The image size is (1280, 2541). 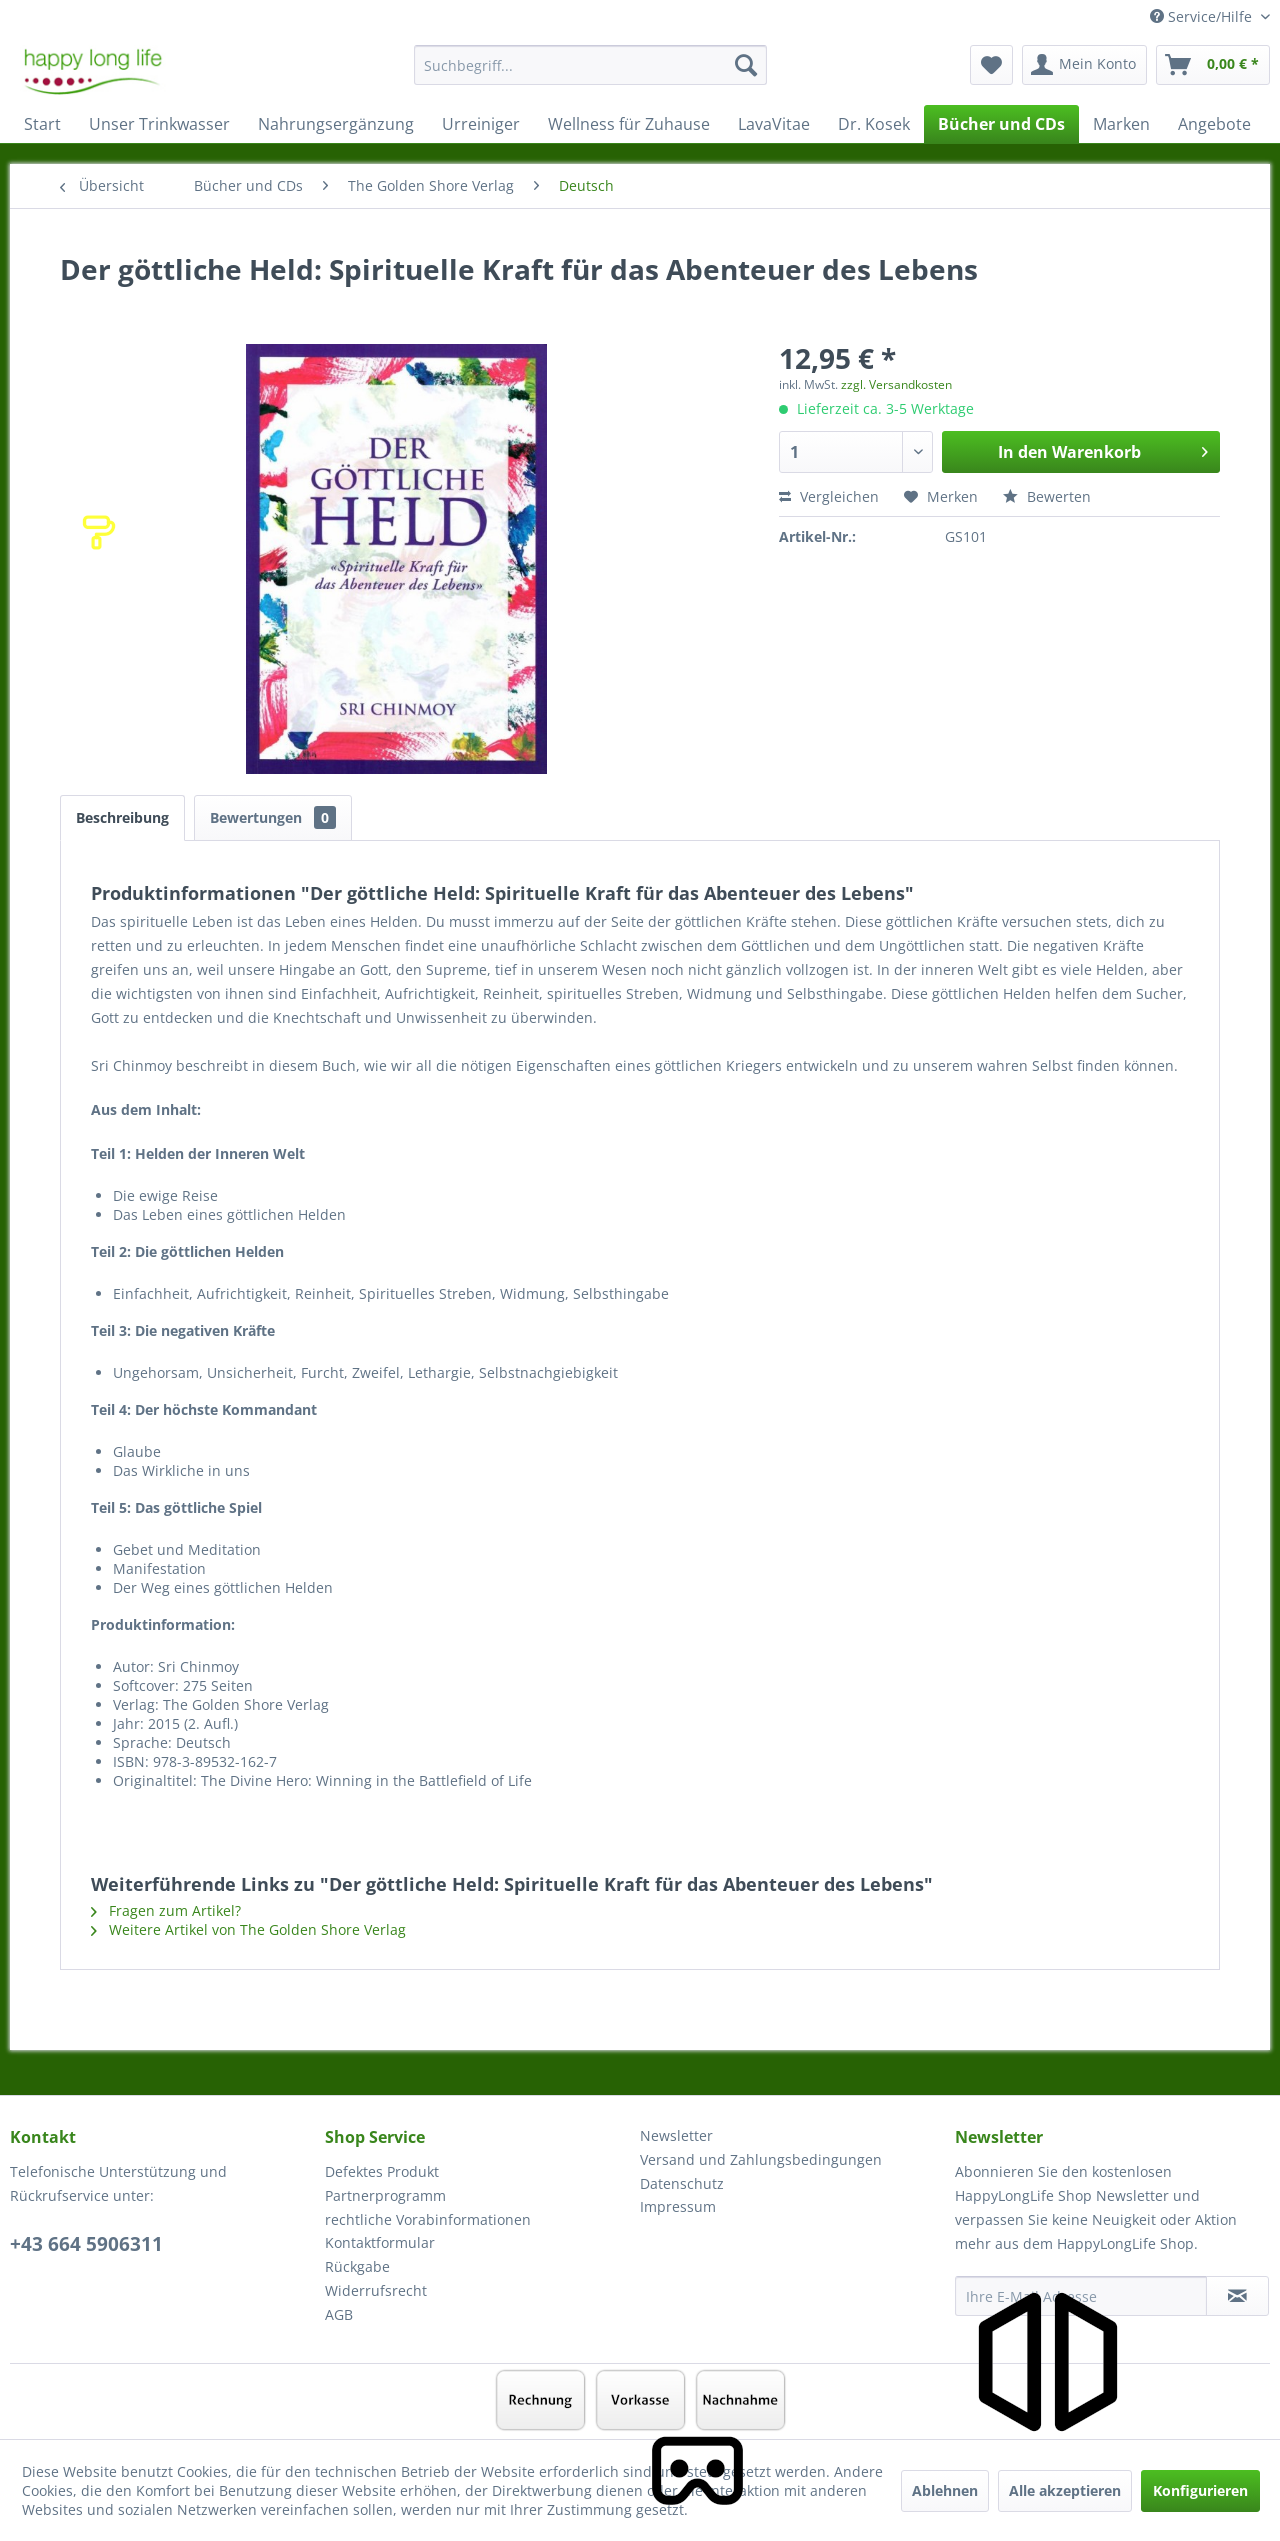 I want to click on MetaBrainz logo, so click(x=1048, y=2362).